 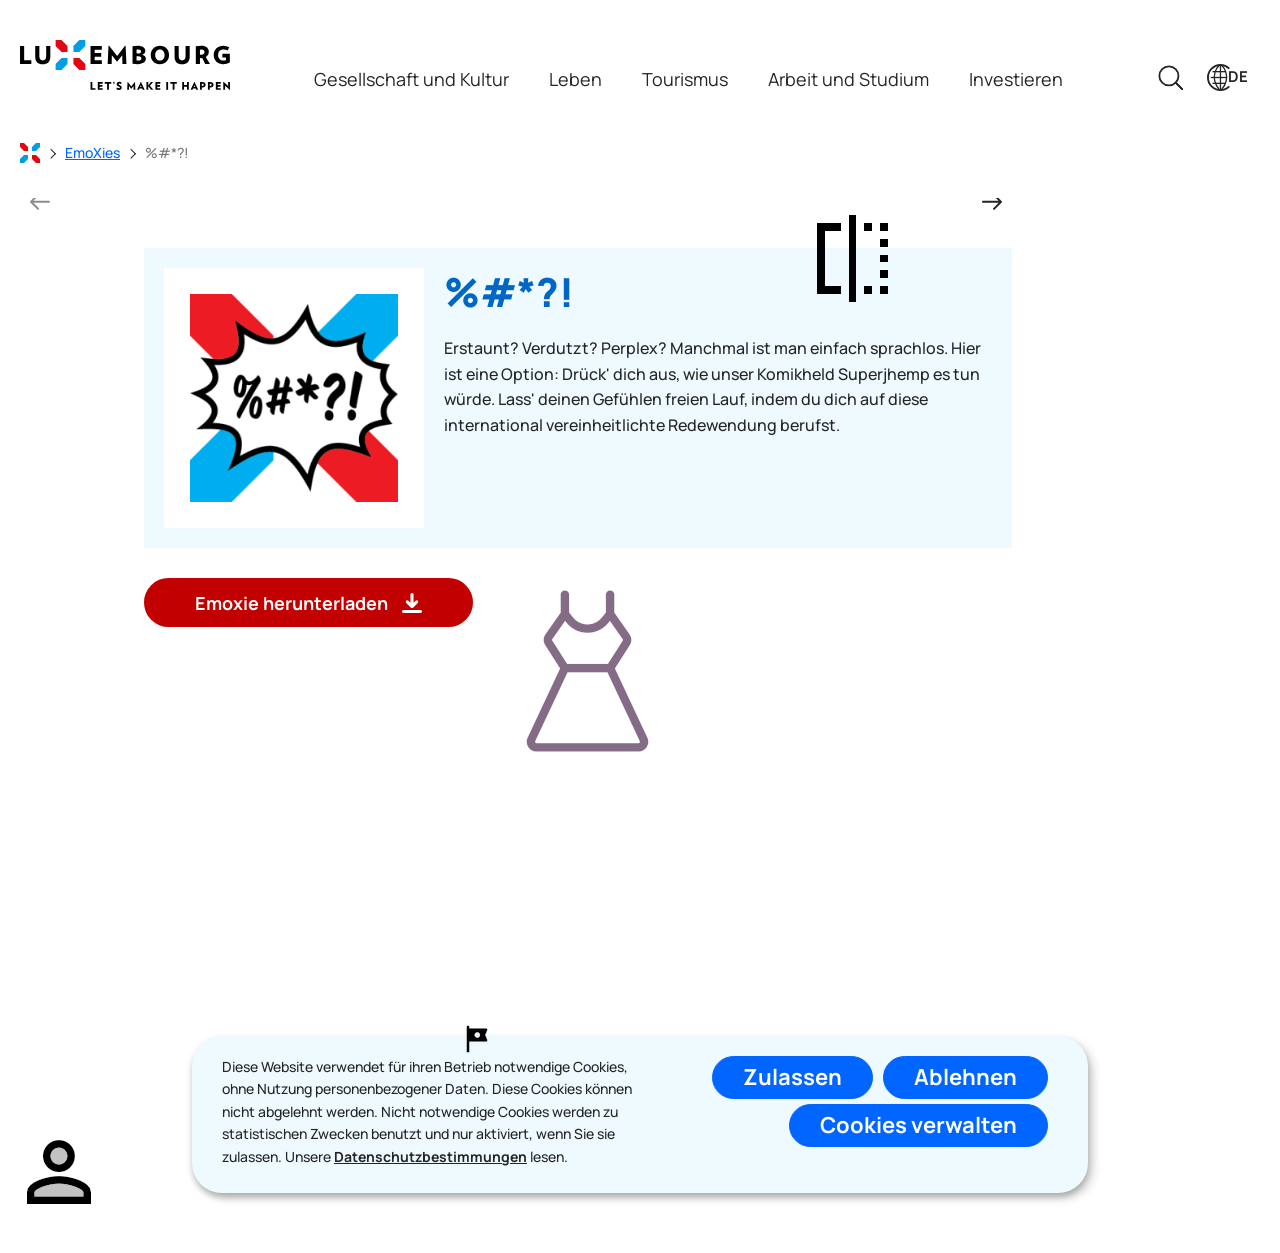 I want to click on start a guided tour or walkthrough, so click(x=476, y=1039).